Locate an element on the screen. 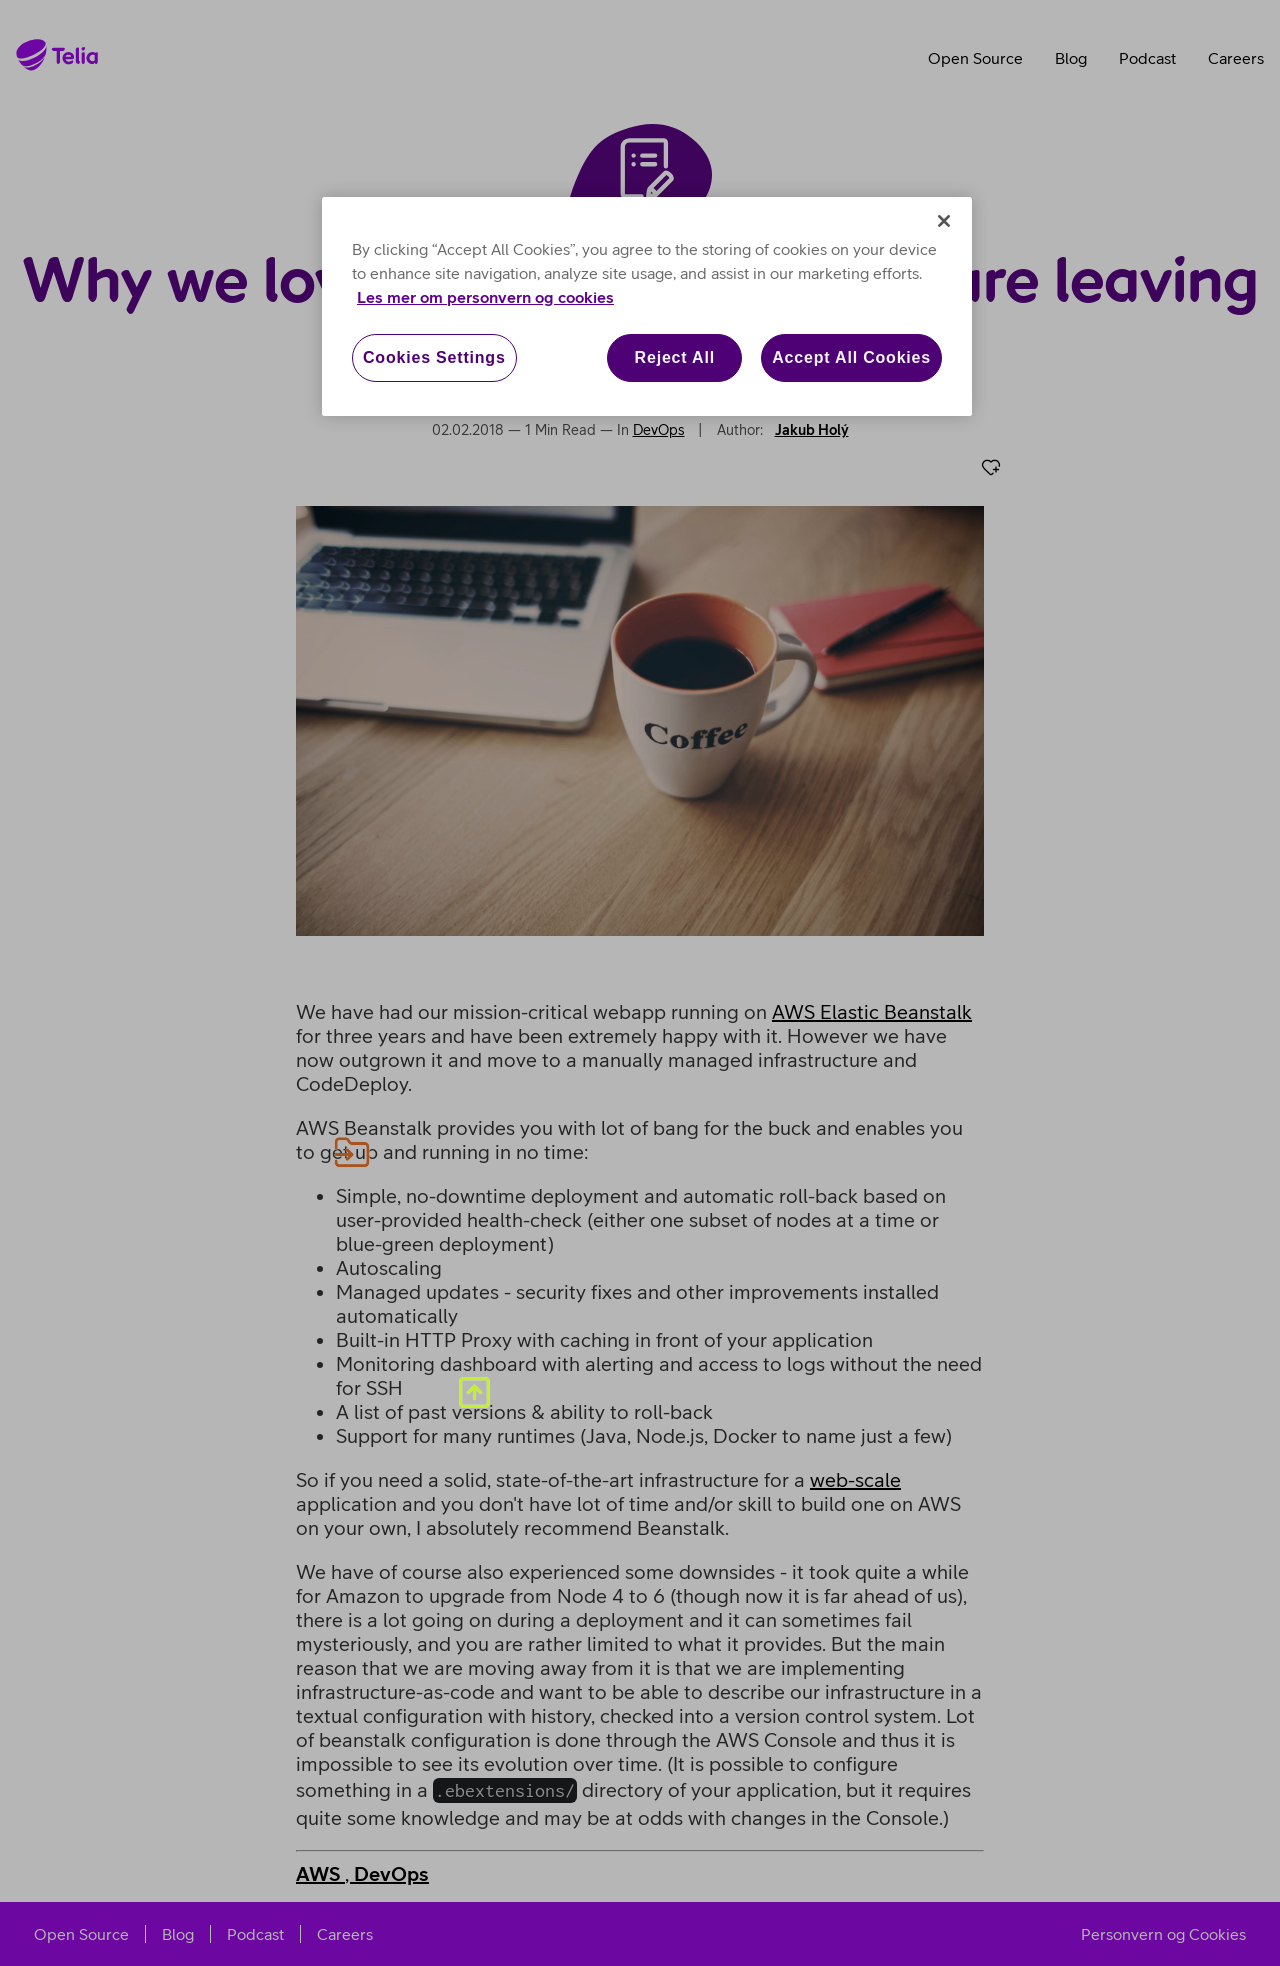 Image resolution: width=1280 pixels, height=1966 pixels. add to favorites is located at coordinates (991, 467).